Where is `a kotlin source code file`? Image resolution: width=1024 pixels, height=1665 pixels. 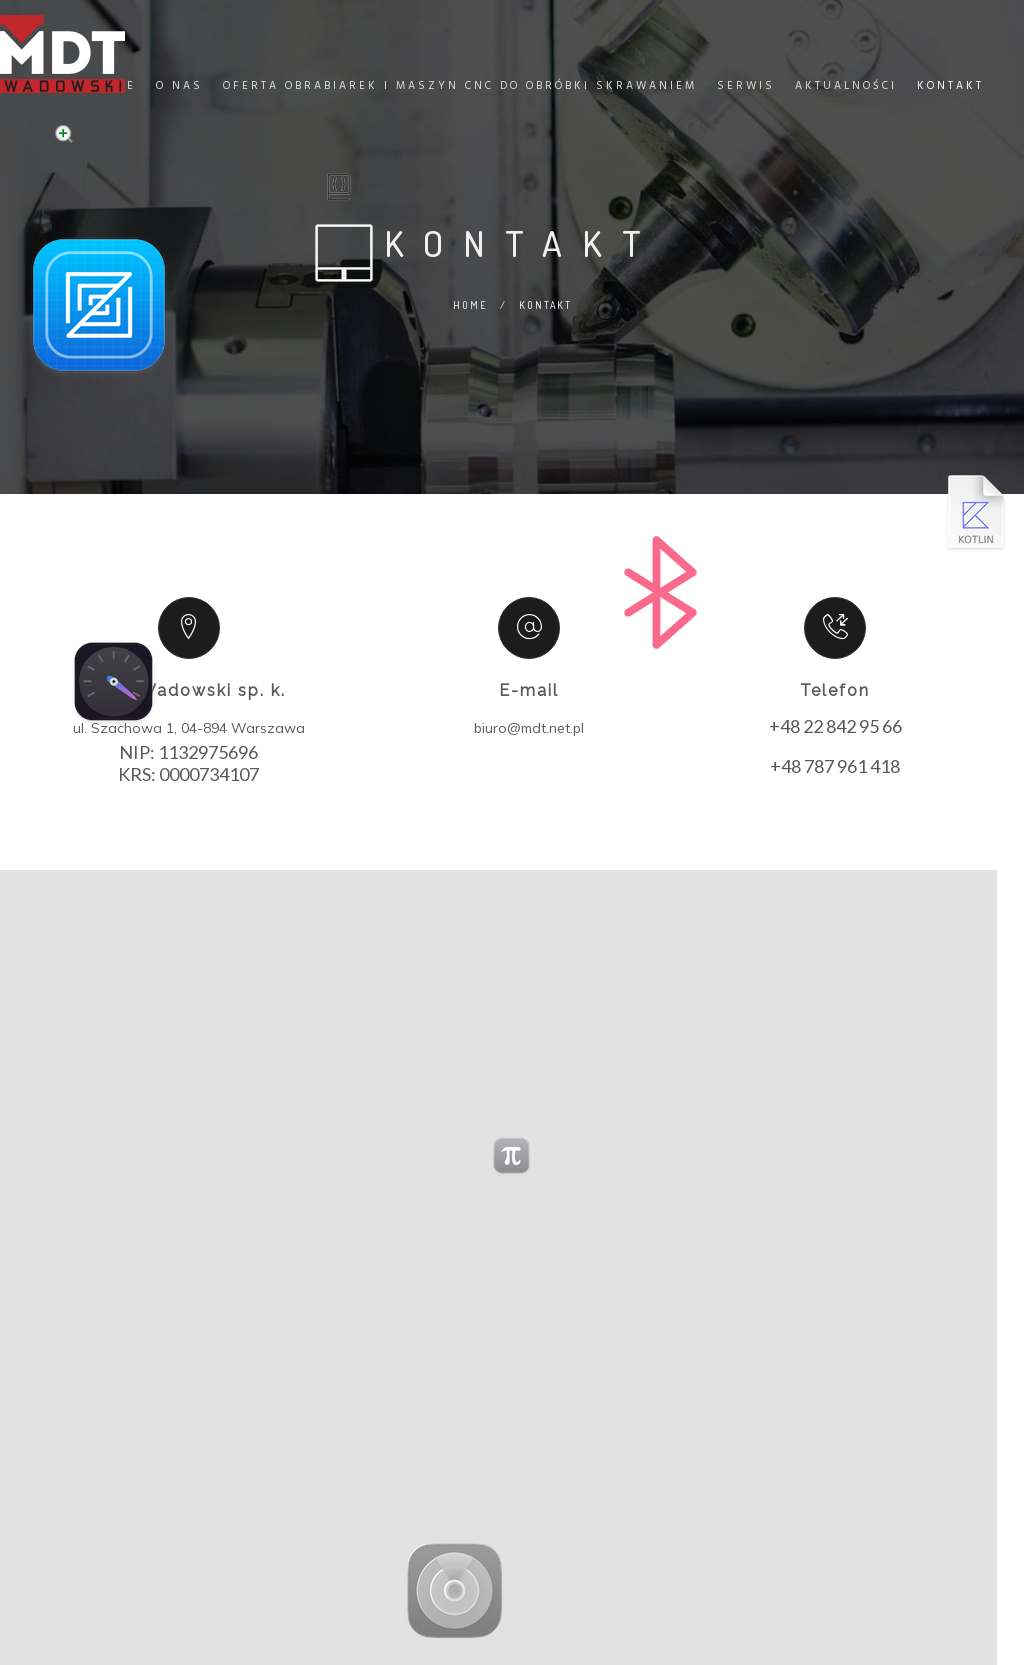 a kotlin source code file is located at coordinates (976, 513).